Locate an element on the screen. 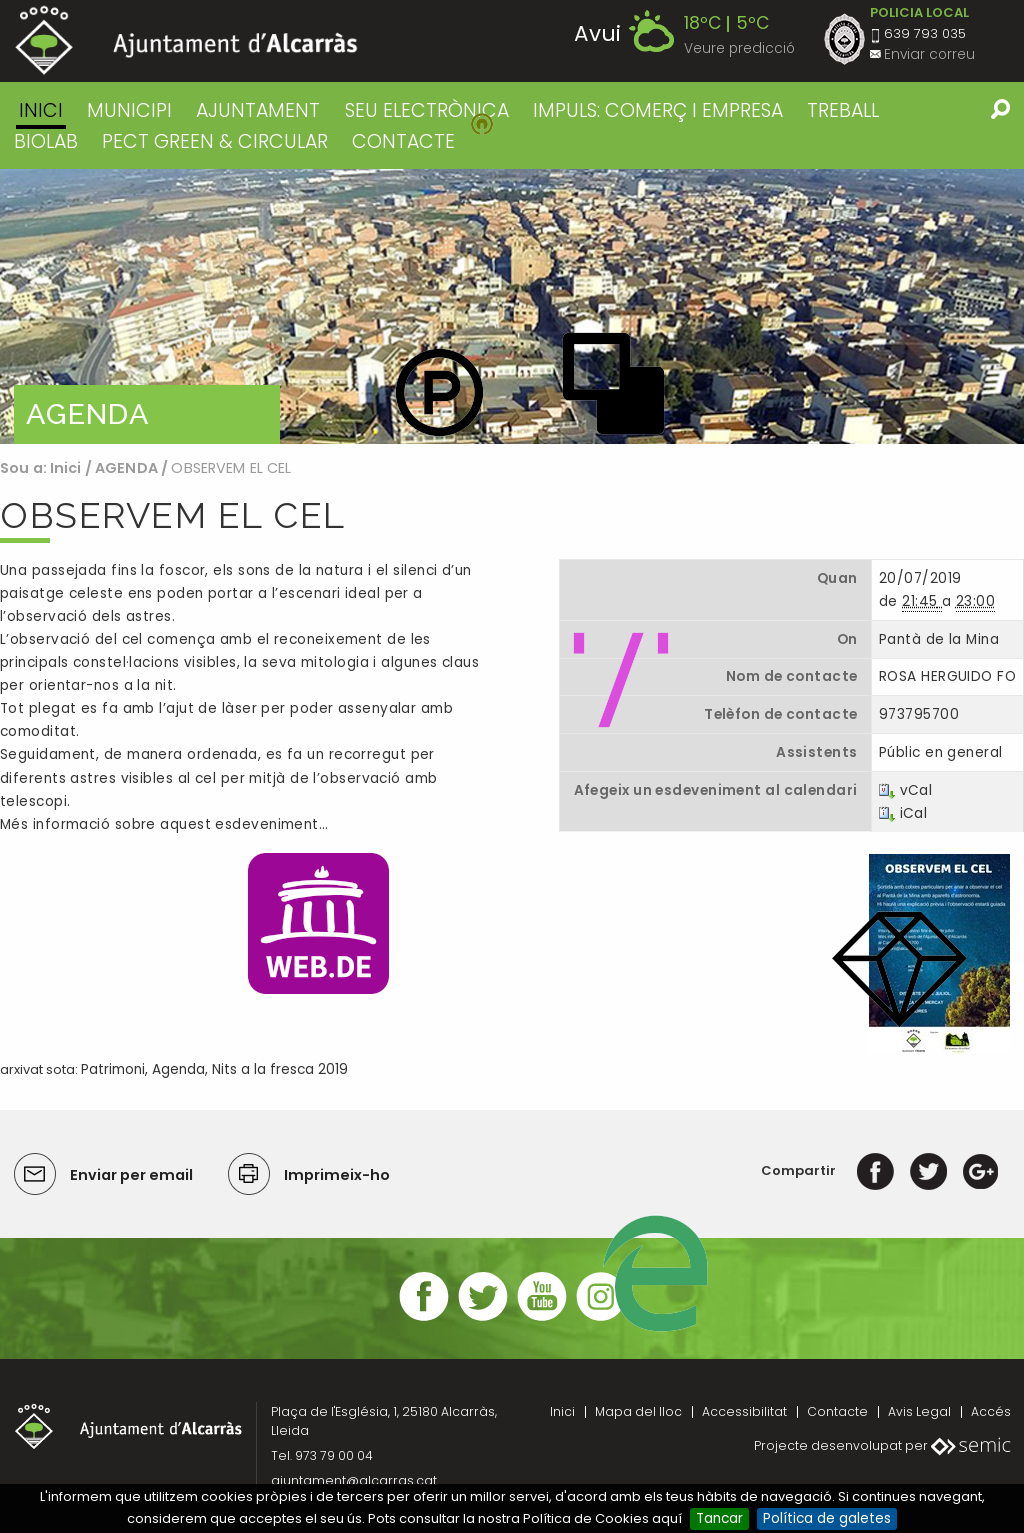 This screenshot has height=1533, width=1024. open Qwiklabs learning platform is located at coordinates (482, 124).